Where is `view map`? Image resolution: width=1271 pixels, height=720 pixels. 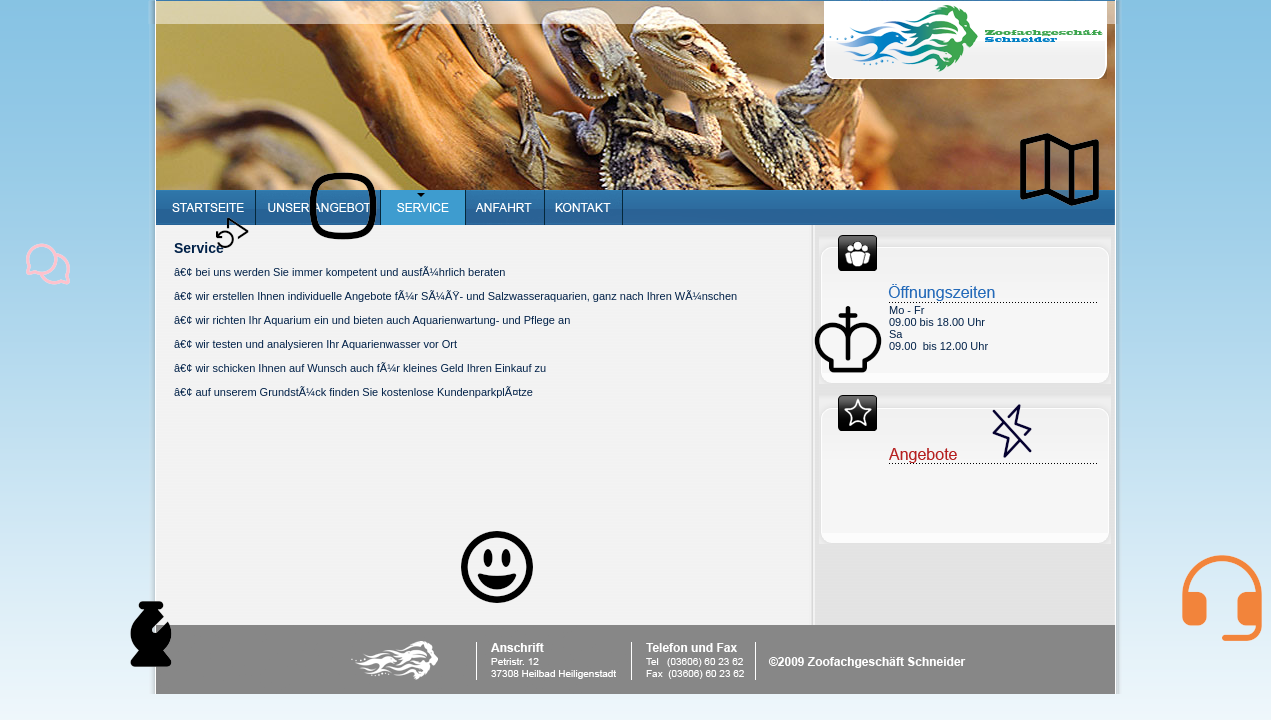 view map is located at coordinates (1059, 169).